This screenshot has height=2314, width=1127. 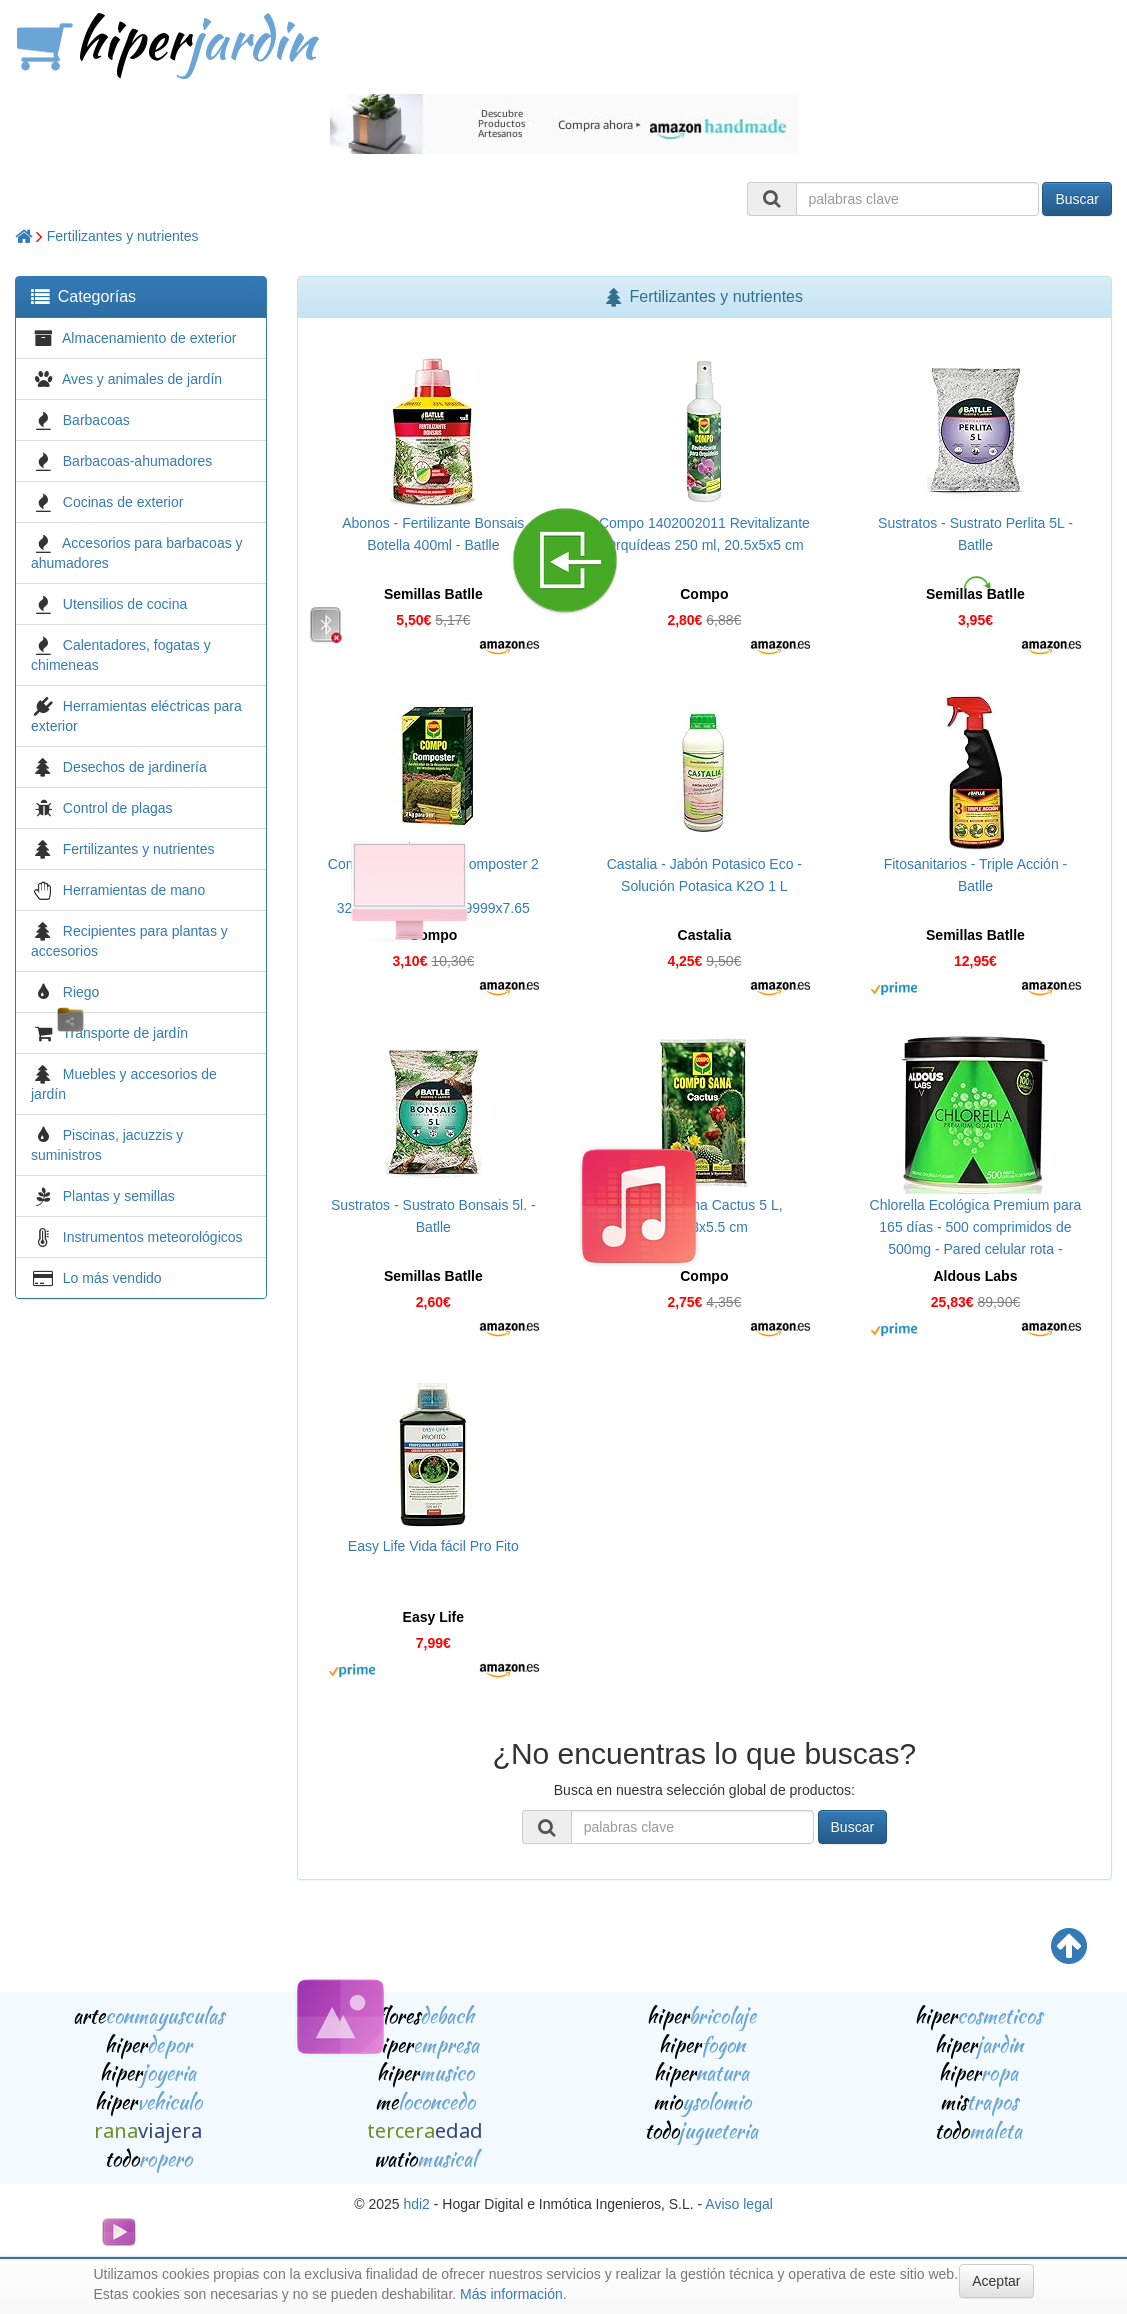 What do you see at coordinates (340, 2013) in the screenshot?
I see `open an image file` at bounding box center [340, 2013].